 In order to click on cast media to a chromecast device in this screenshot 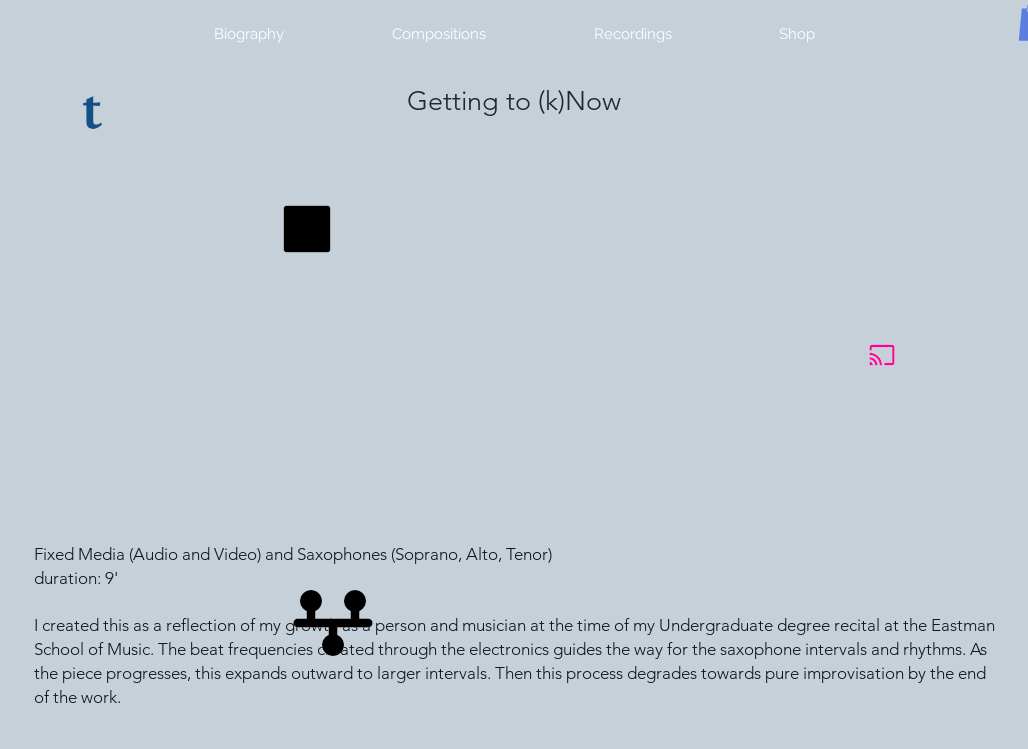, I will do `click(882, 355)`.